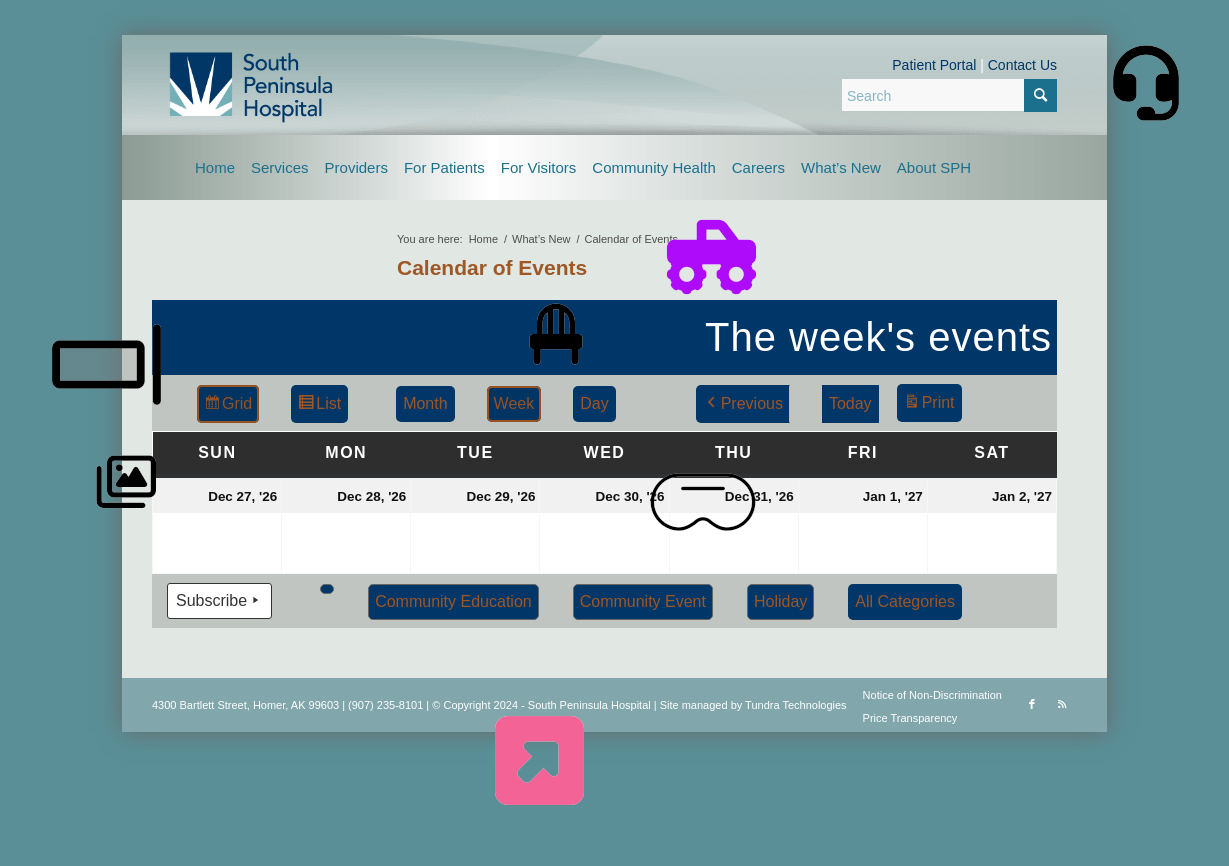 Image resolution: width=1229 pixels, height=866 pixels. What do you see at coordinates (711, 254) in the screenshot?
I see `monster truck or off-road vehicle category` at bounding box center [711, 254].